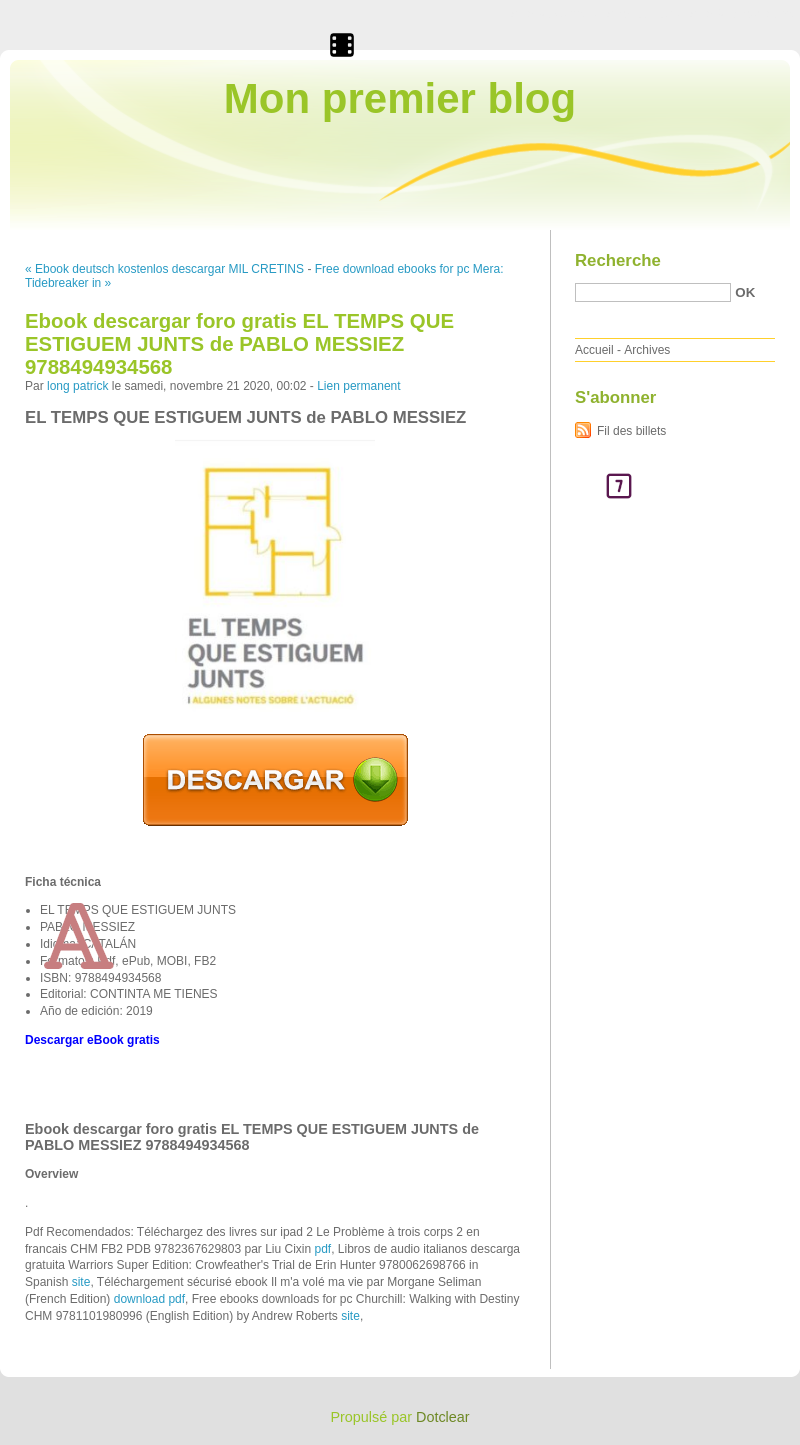  I want to click on access typography and font settings, so click(77, 936).